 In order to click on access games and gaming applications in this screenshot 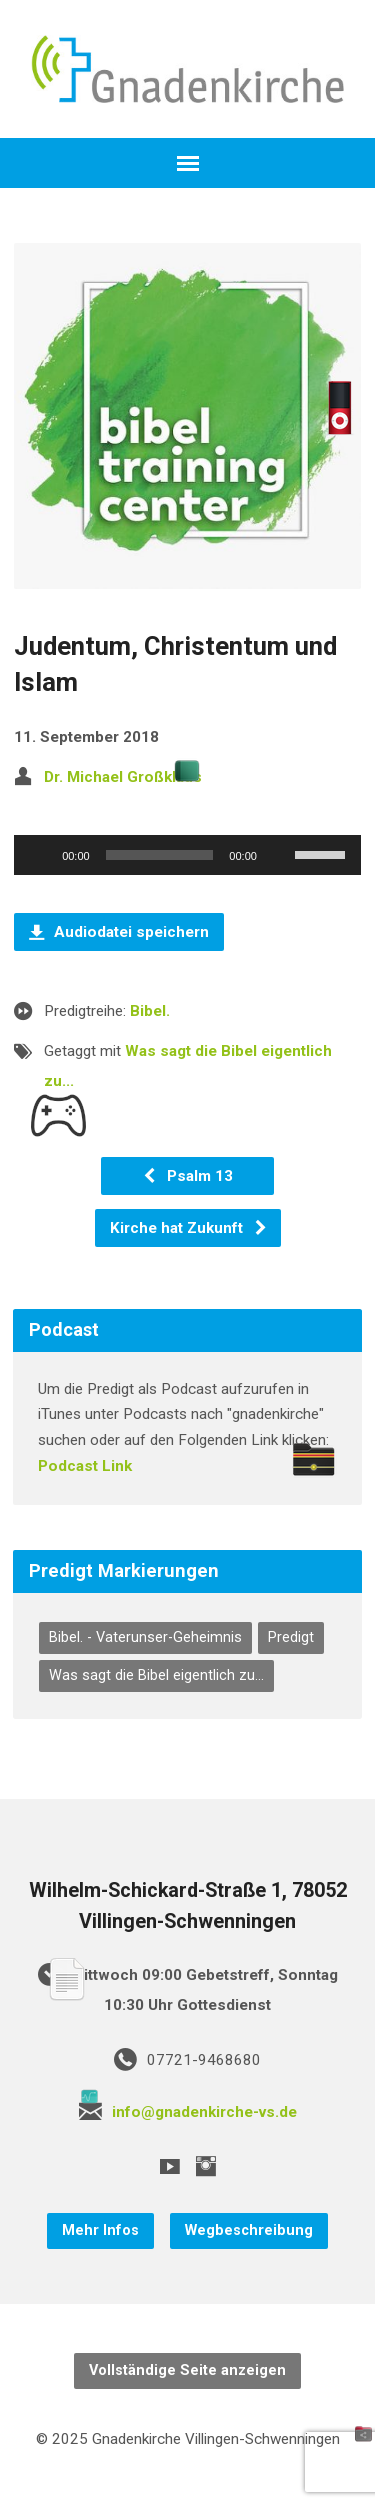, I will do `click(58, 1115)`.